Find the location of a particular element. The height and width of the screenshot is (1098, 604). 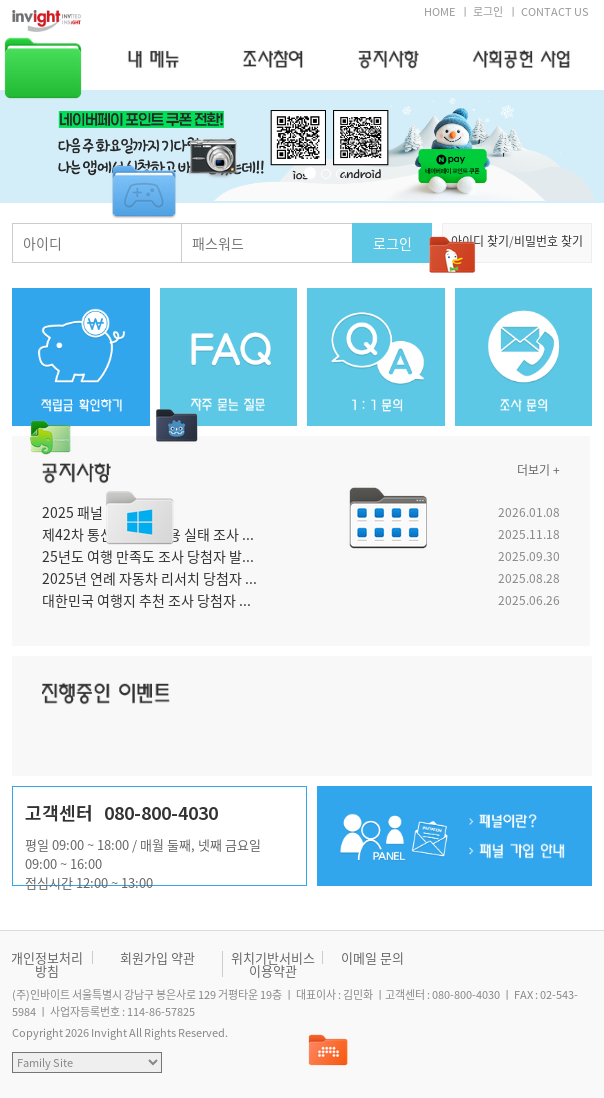

folder containing Godot game engine project files is located at coordinates (176, 426).